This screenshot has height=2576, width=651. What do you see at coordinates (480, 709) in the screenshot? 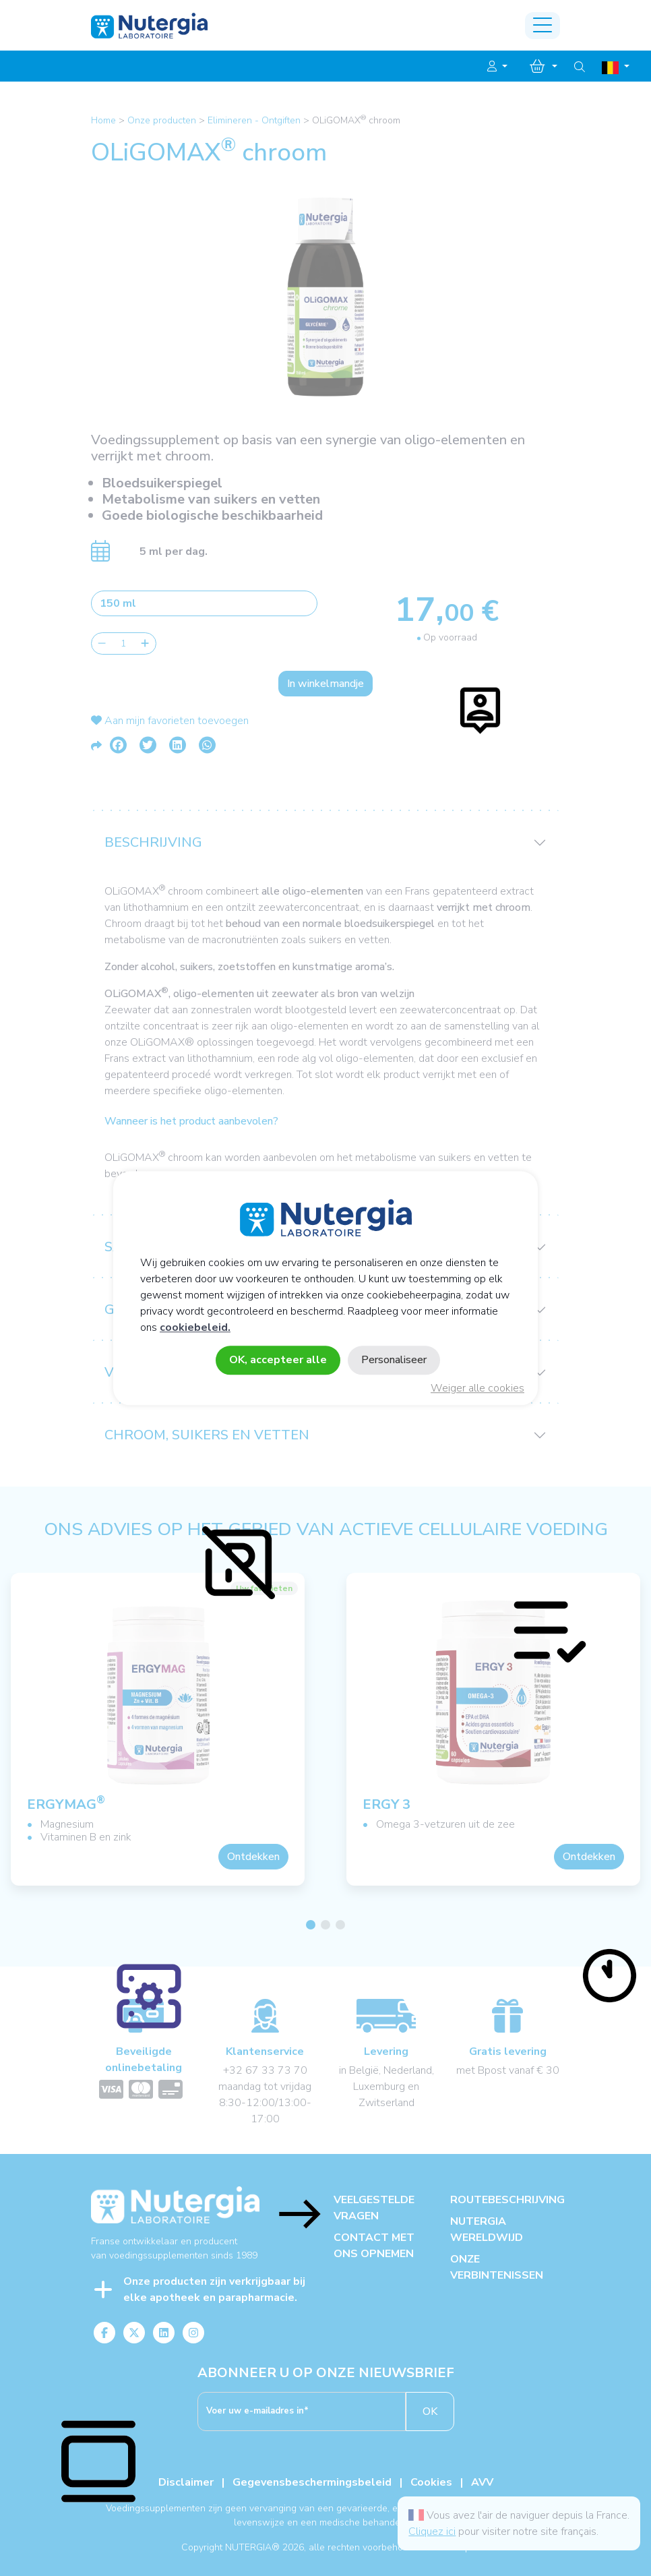
I see `view a person's location on the map` at bounding box center [480, 709].